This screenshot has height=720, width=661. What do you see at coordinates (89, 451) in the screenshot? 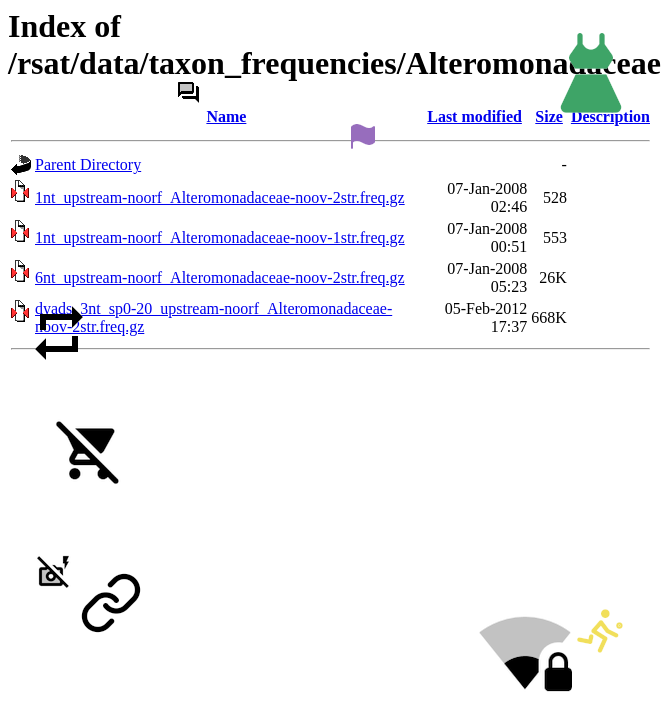
I see `remove item from shopping cart` at bounding box center [89, 451].